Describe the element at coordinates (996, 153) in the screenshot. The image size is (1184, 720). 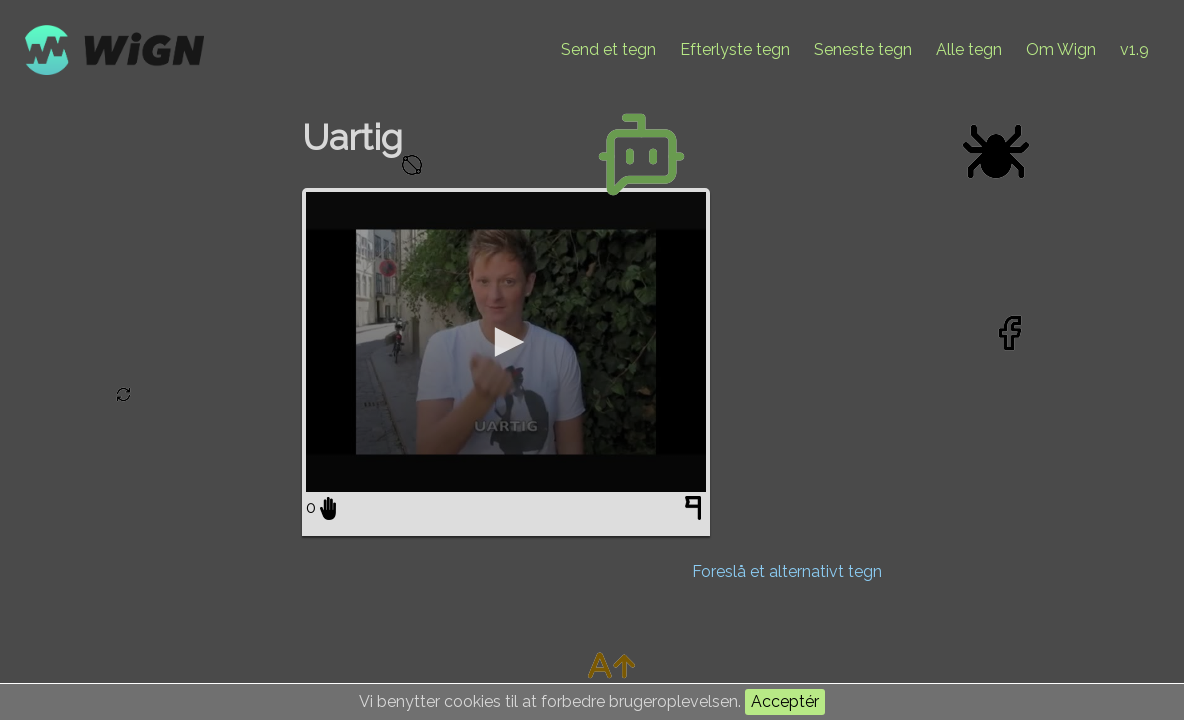
I see `indicates a bug or error in the system` at that location.